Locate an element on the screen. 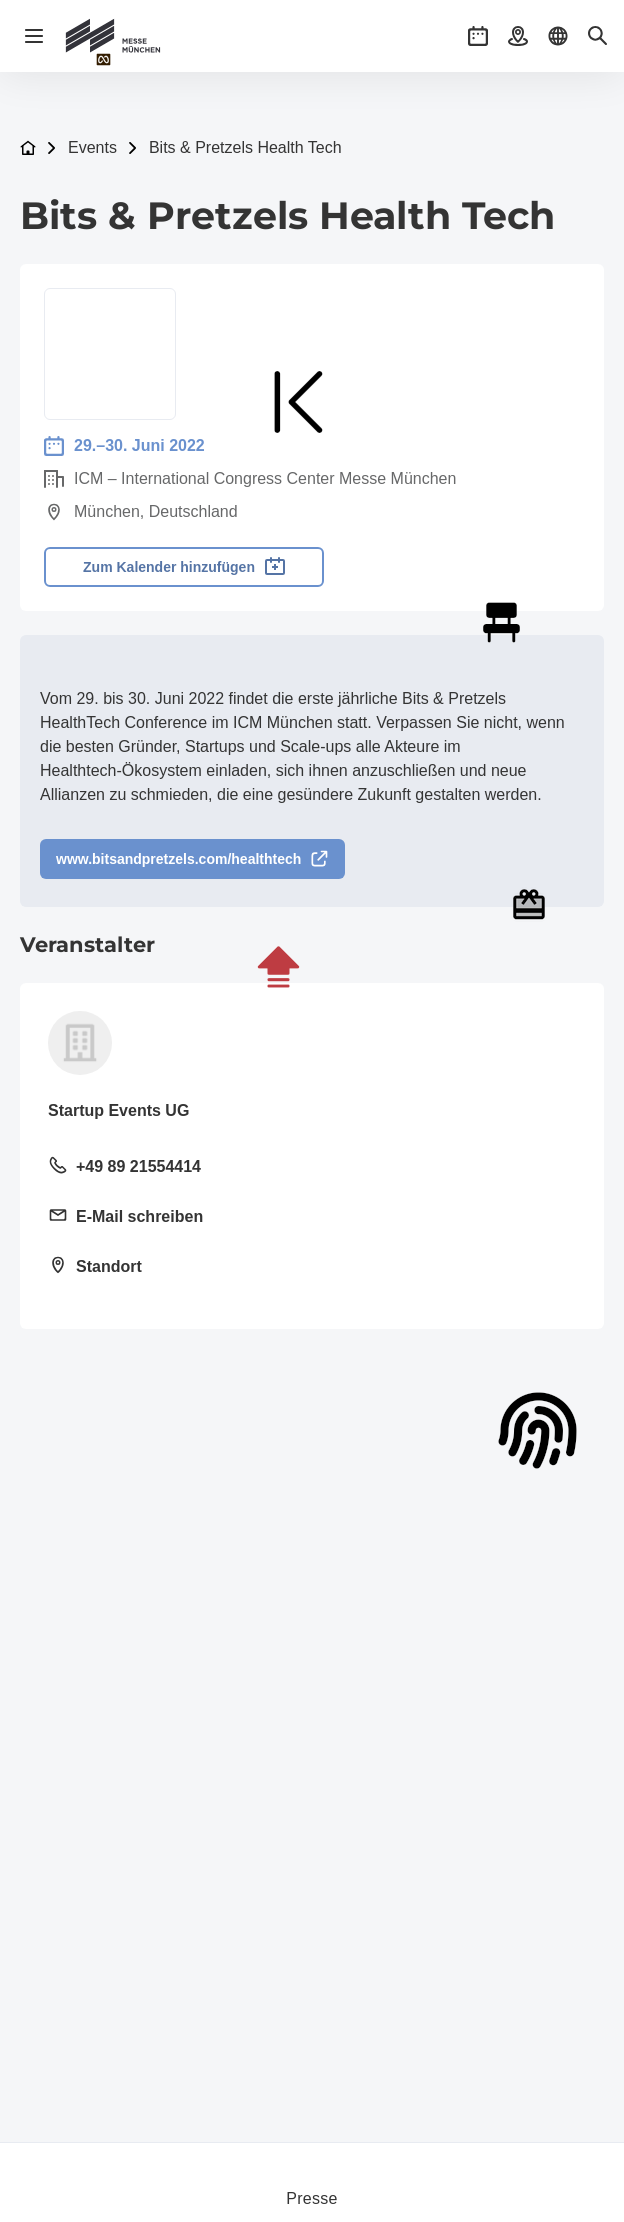 This screenshot has width=624, height=2222. upload file or content is located at coordinates (278, 968).